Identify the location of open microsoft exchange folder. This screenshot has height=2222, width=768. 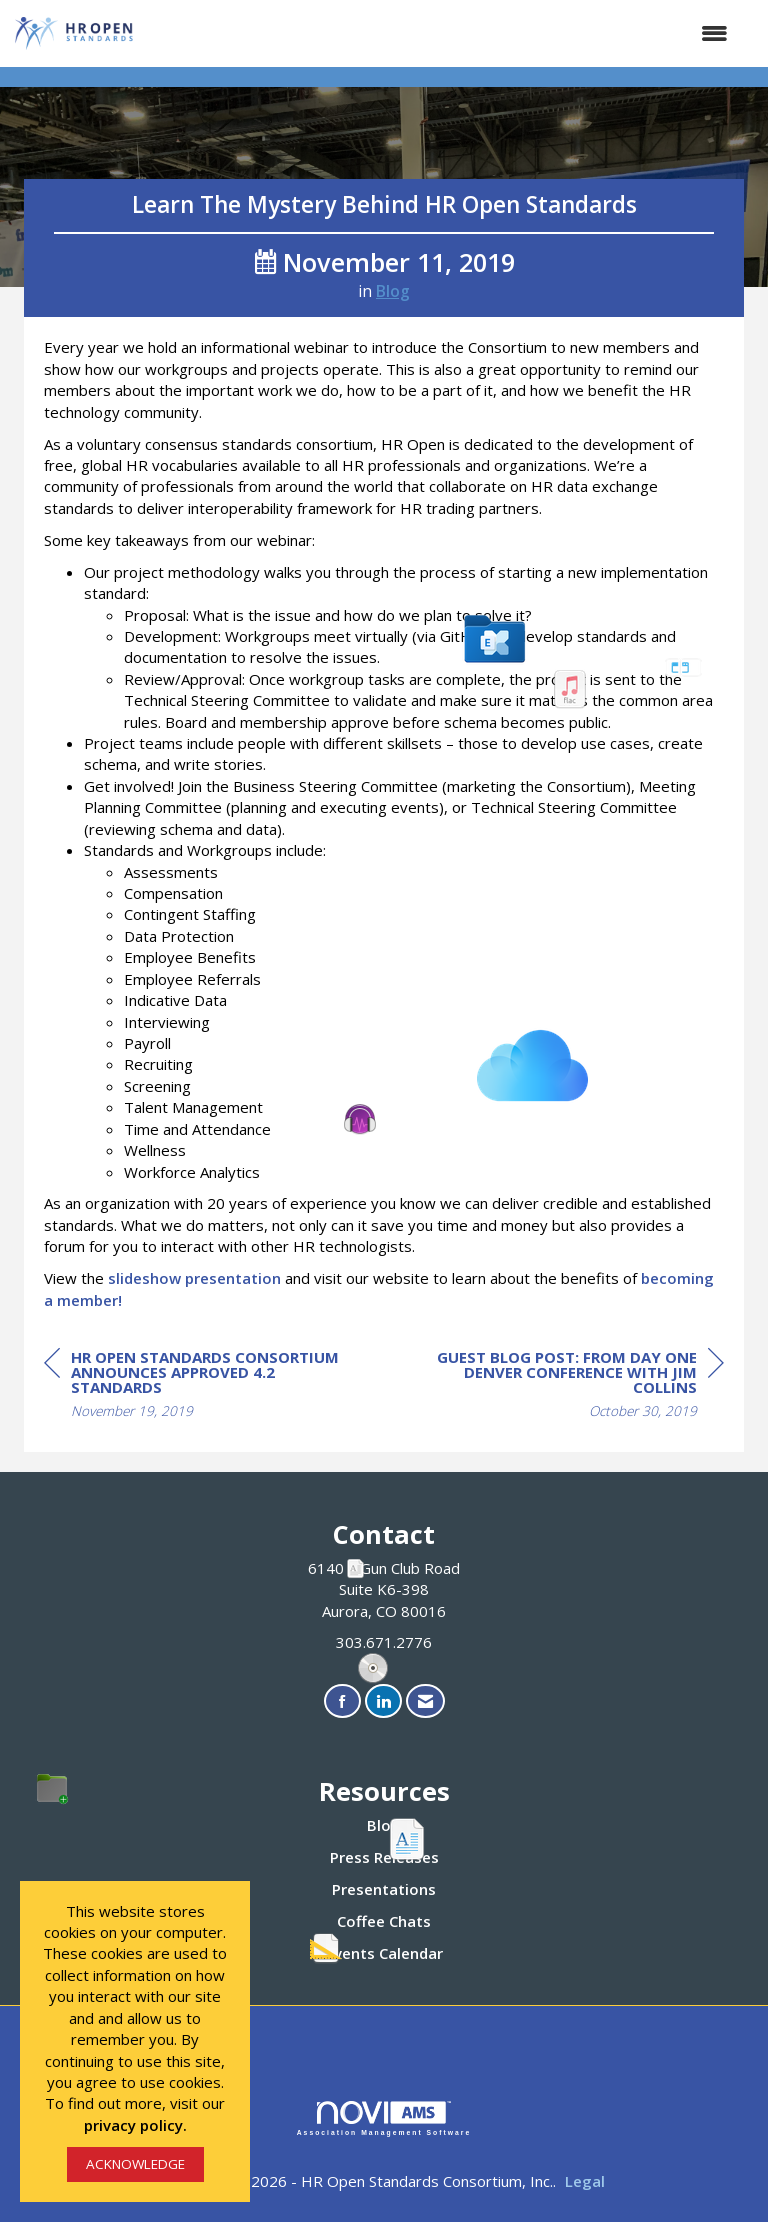
(494, 640).